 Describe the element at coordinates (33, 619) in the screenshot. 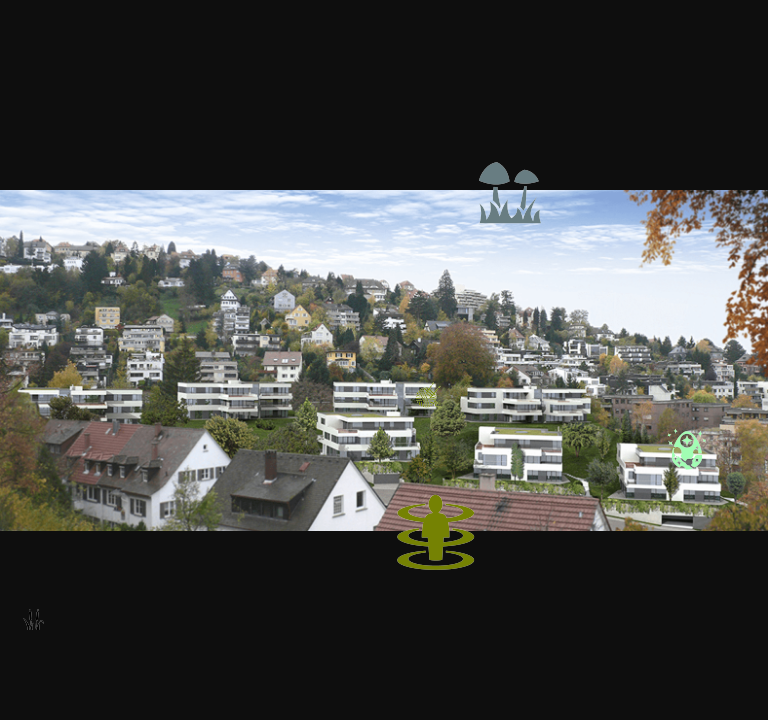

I see `indicates a wetland or marsh environment in a game` at that location.